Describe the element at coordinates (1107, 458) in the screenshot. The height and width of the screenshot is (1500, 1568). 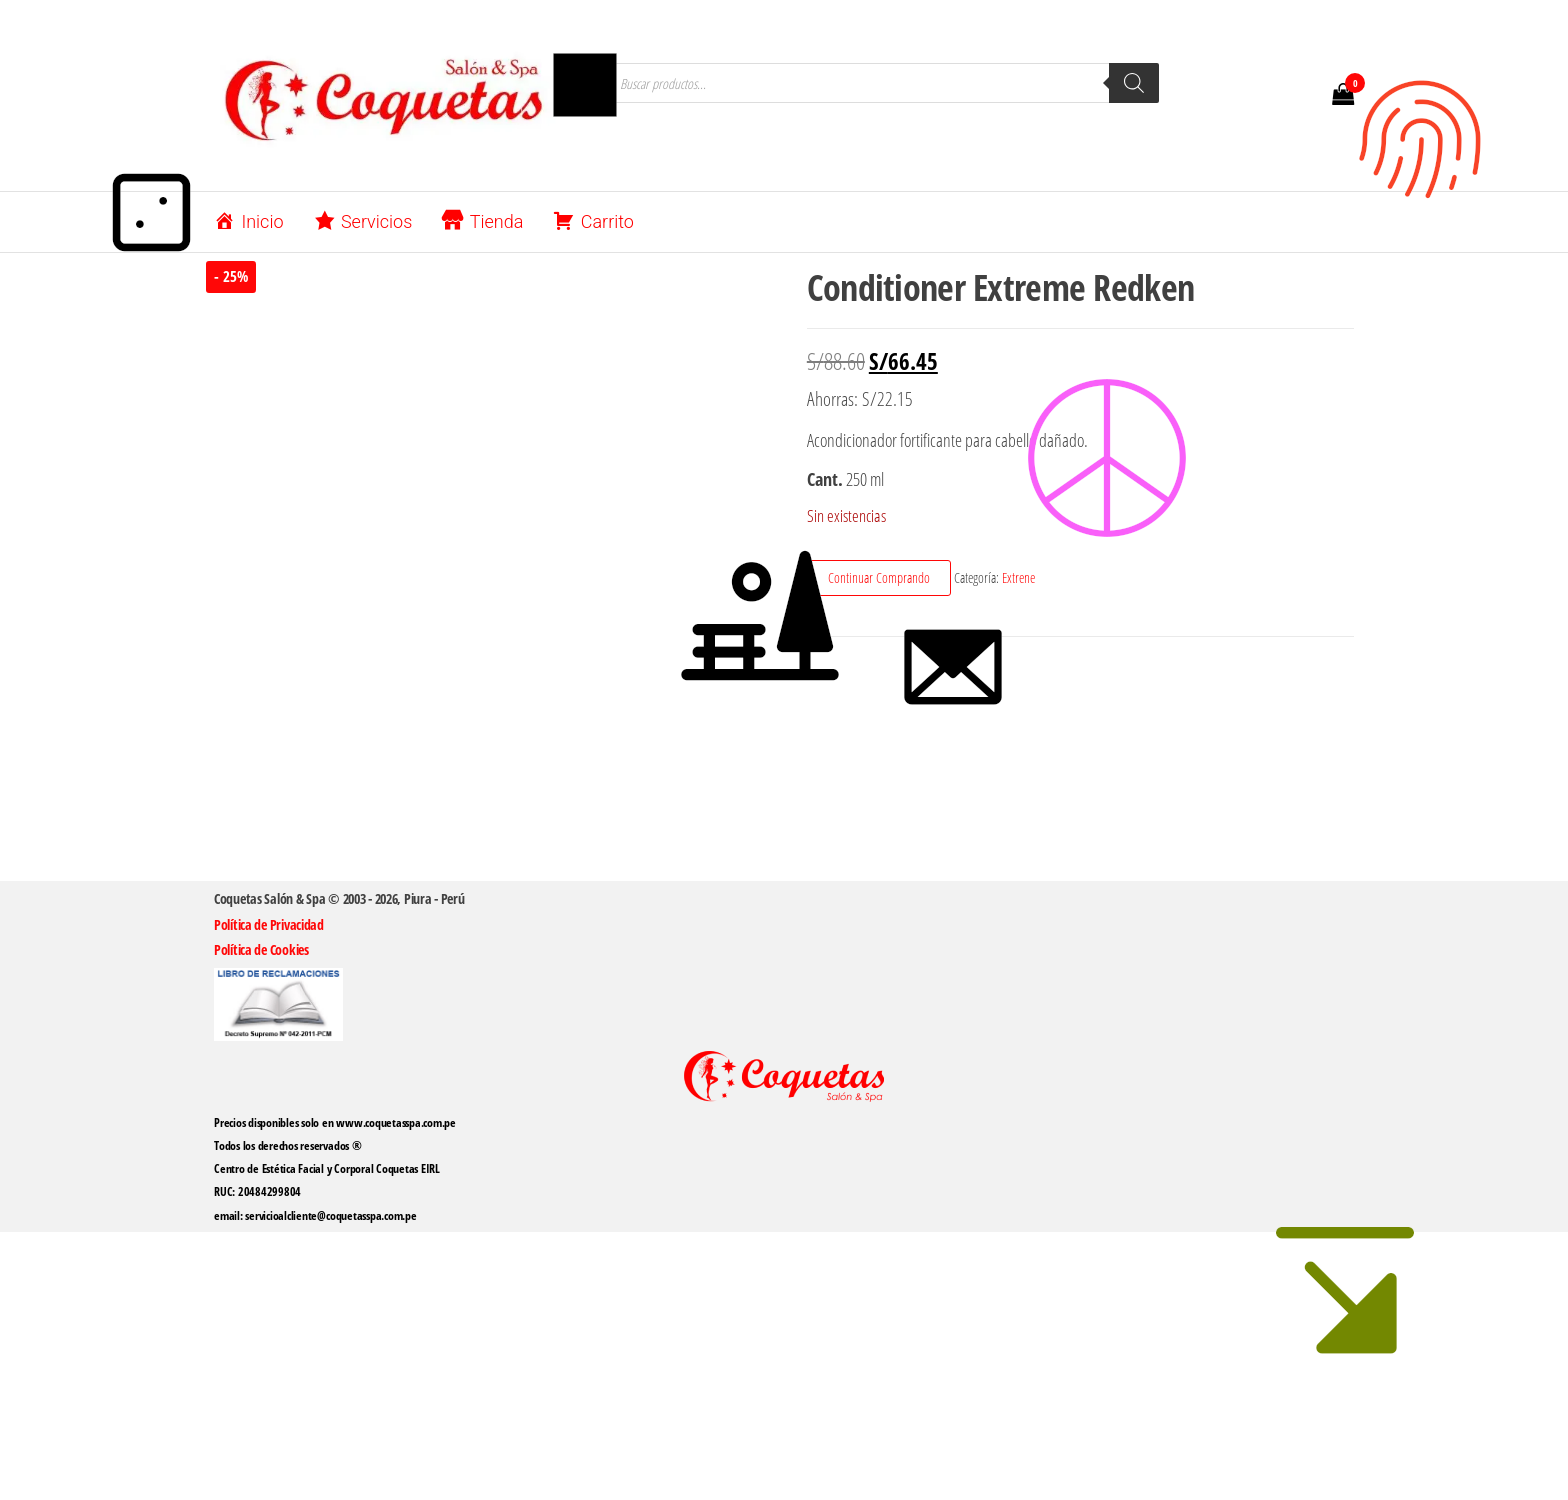
I see `peace symbol or anti-war indicator` at that location.